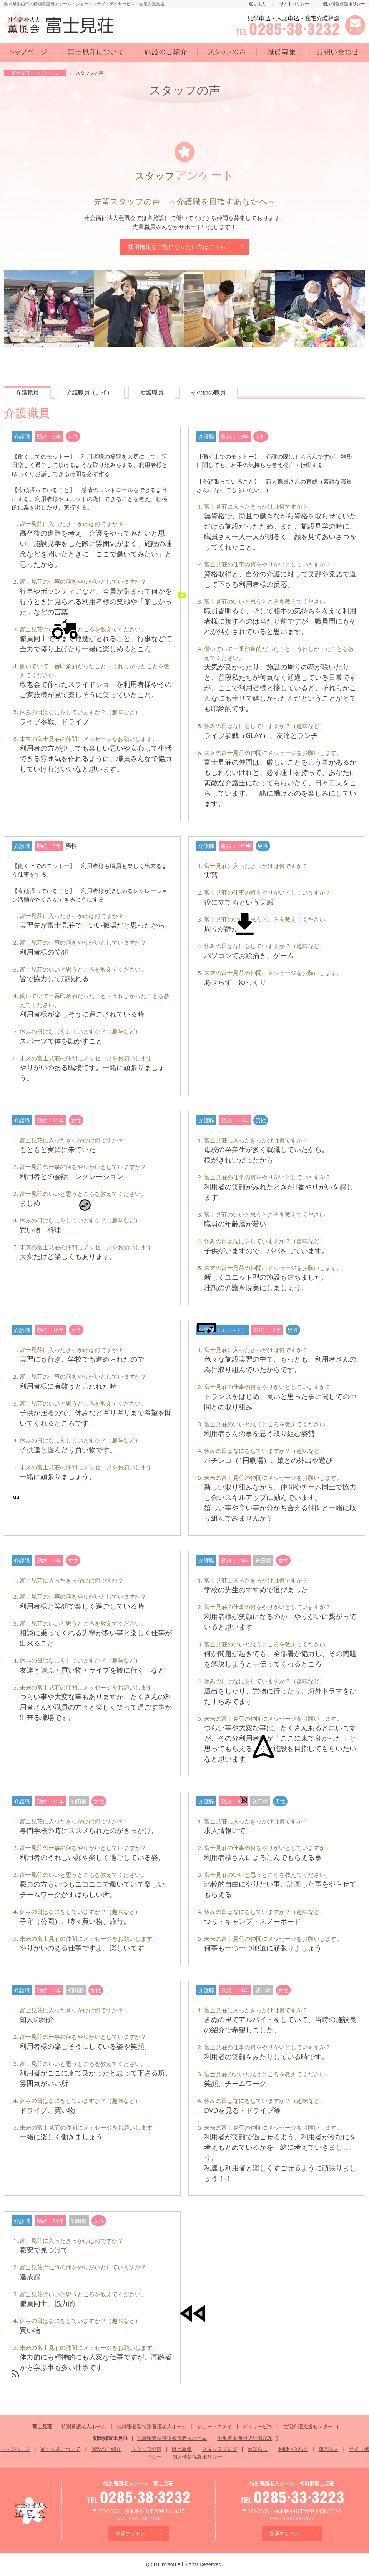 This screenshot has width=369, height=2576. What do you see at coordinates (16, 1498) in the screenshot?
I see `insert a block quote` at bounding box center [16, 1498].